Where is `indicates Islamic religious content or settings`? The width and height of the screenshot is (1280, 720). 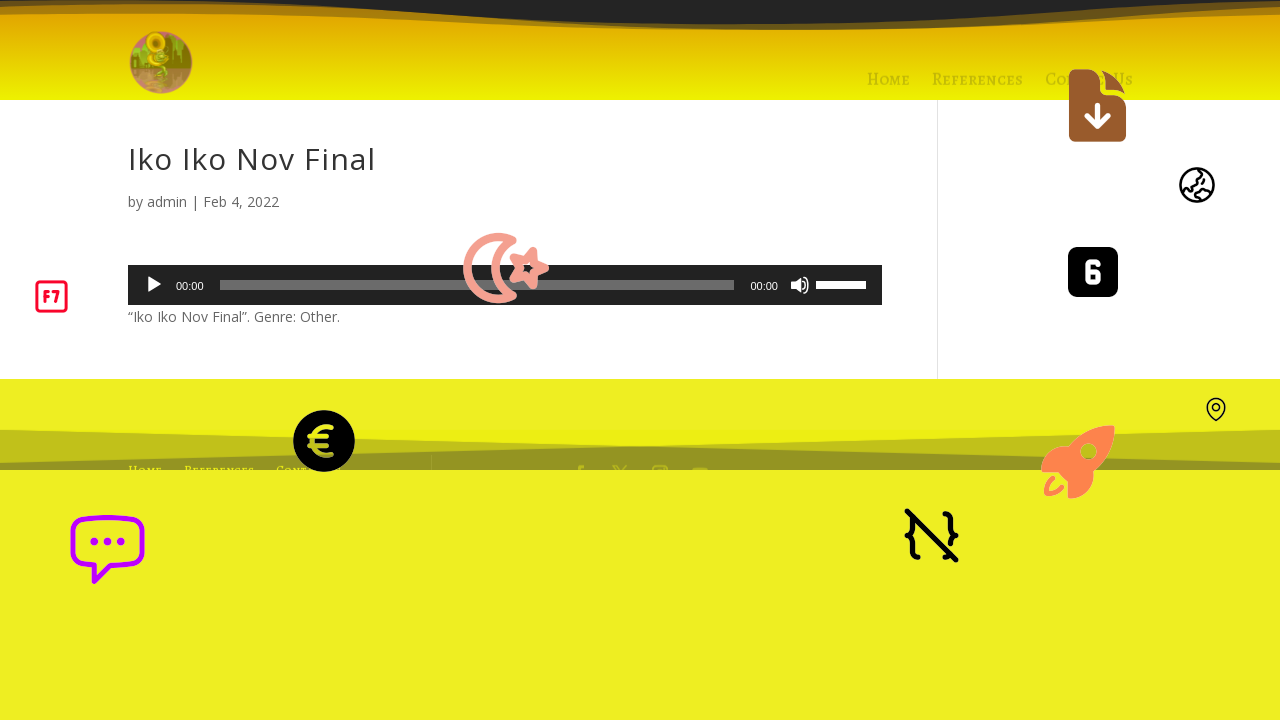
indicates Islamic religious content or settings is located at coordinates (504, 268).